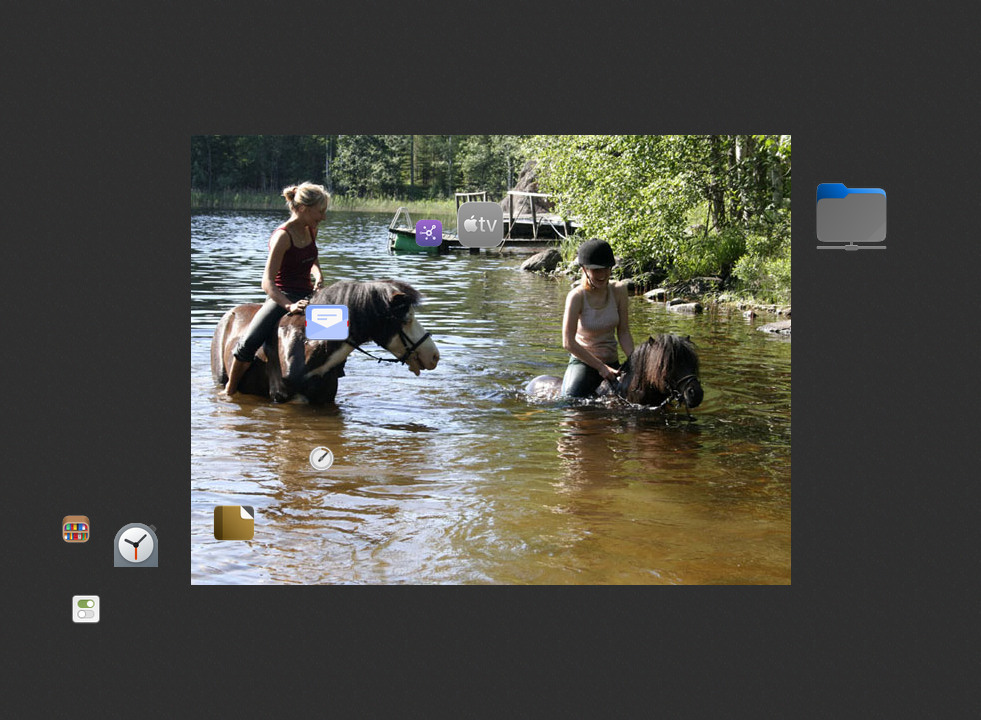  What do you see at coordinates (86, 609) in the screenshot?
I see `open unity tweak tool settings` at bounding box center [86, 609].